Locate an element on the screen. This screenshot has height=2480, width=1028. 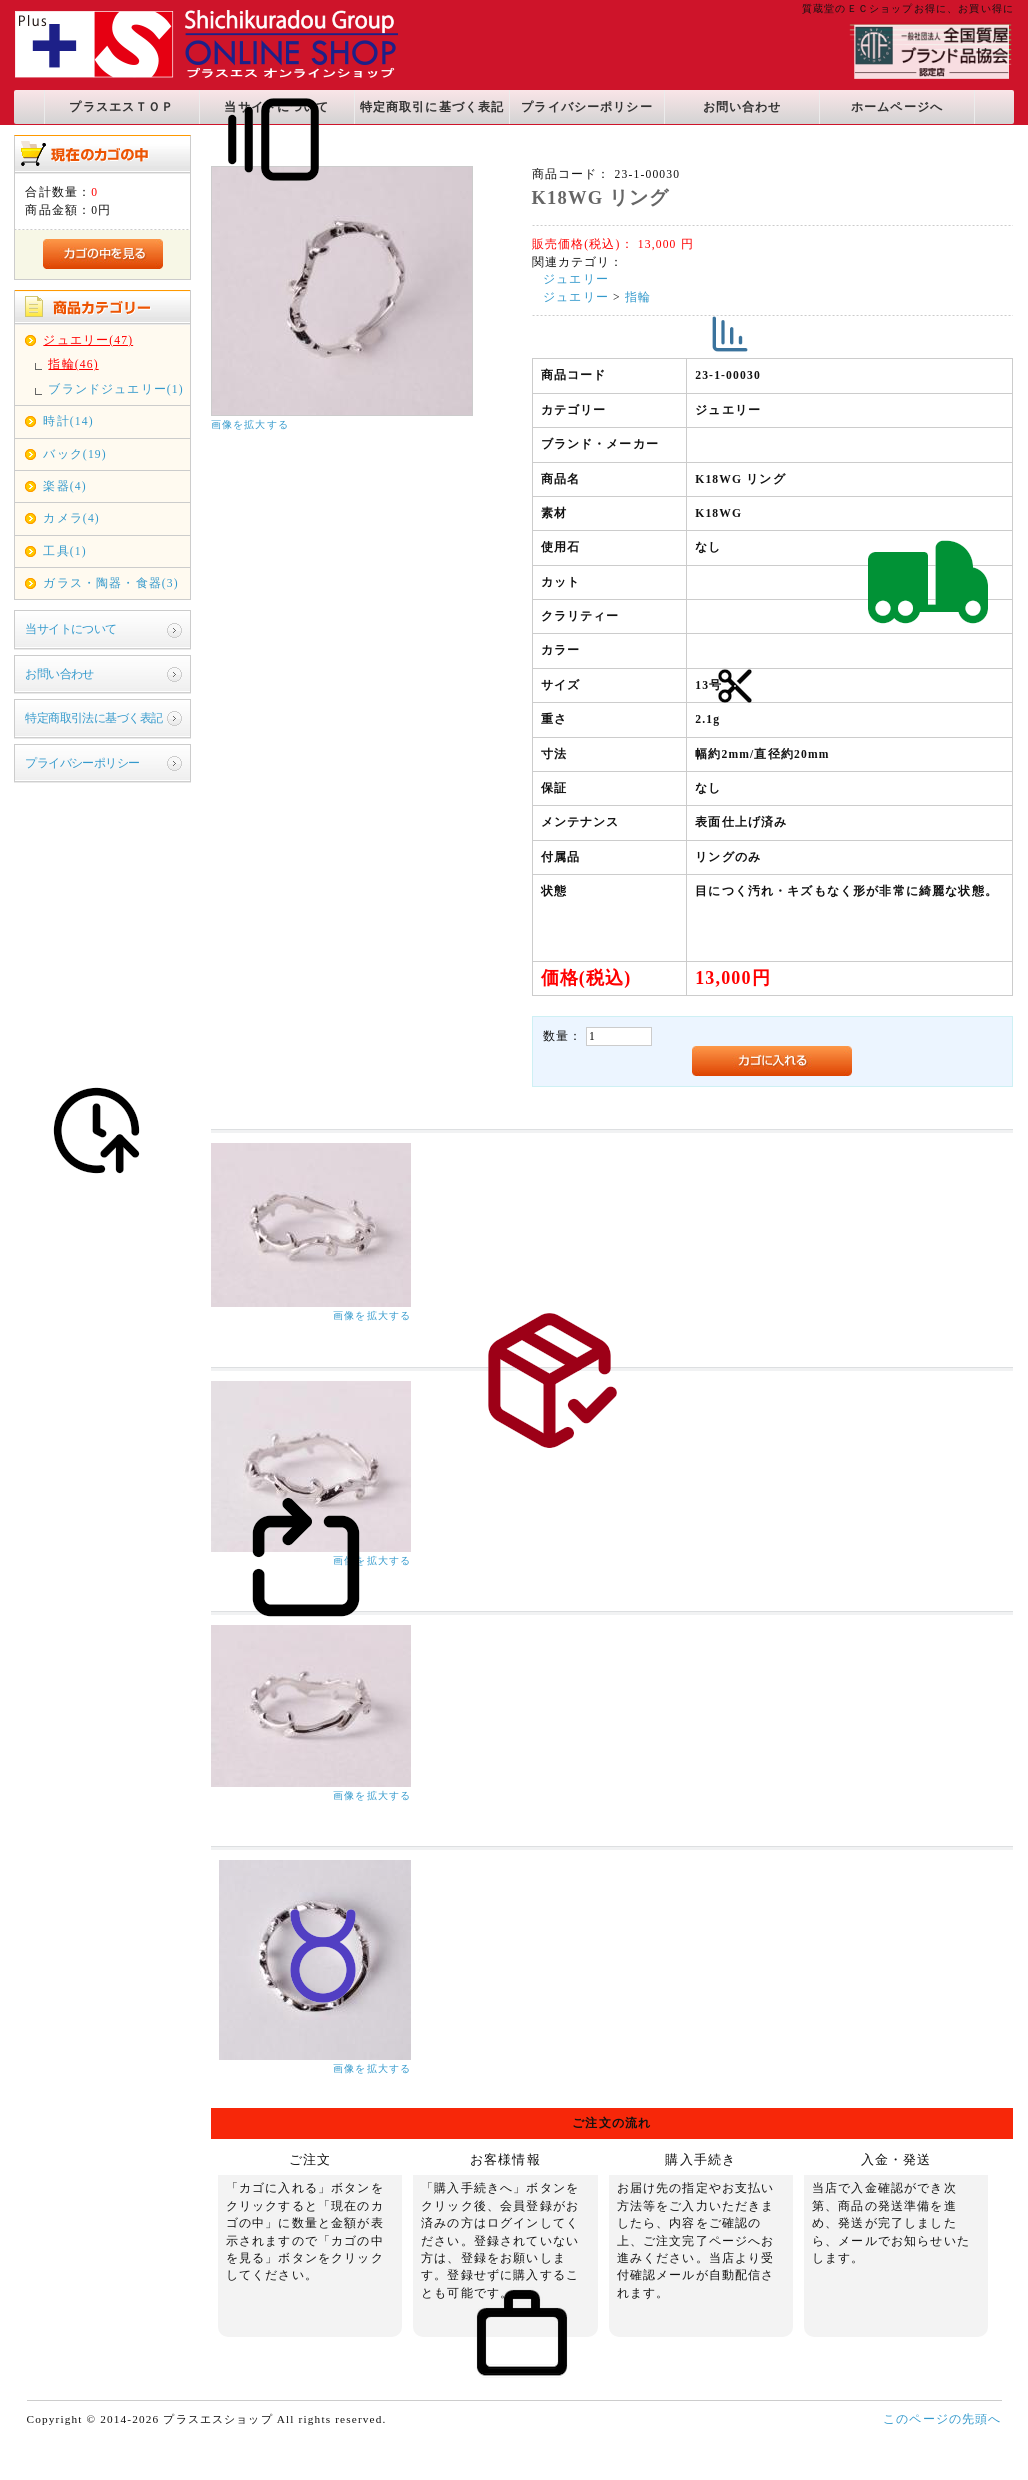
order delivered successfully is located at coordinates (549, 1380).